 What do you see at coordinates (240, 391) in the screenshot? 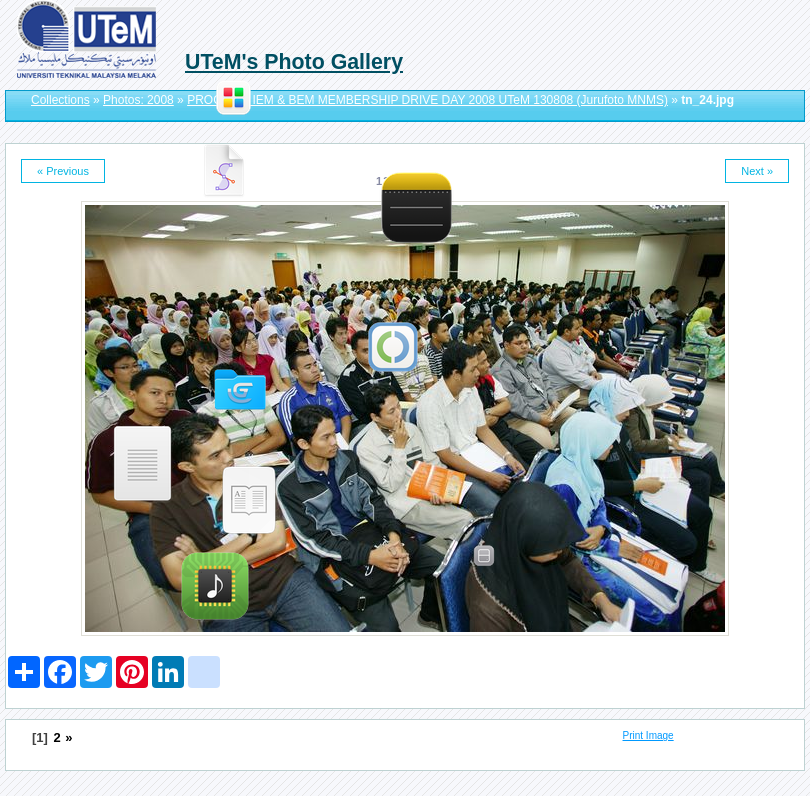
I see `open GDevelop project files folder` at bounding box center [240, 391].